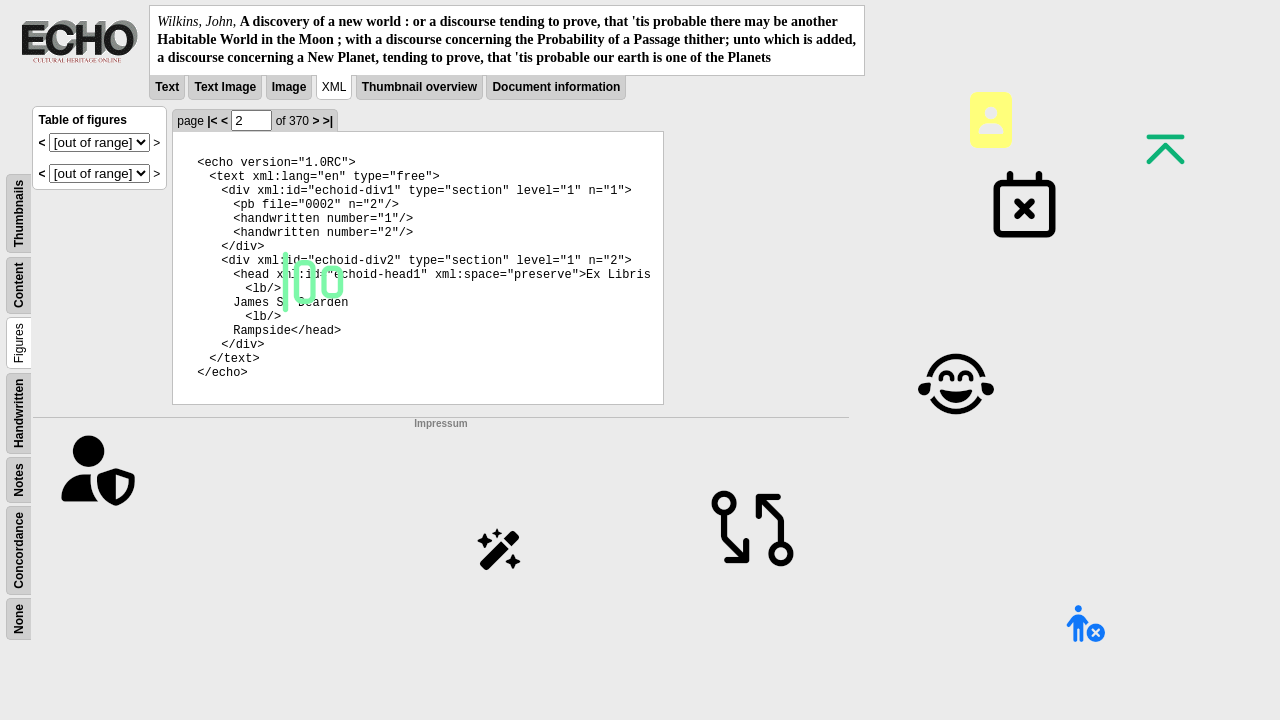 The width and height of the screenshot is (1280, 720). I want to click on apply automatic enhancements or effects, so click(499, 550).